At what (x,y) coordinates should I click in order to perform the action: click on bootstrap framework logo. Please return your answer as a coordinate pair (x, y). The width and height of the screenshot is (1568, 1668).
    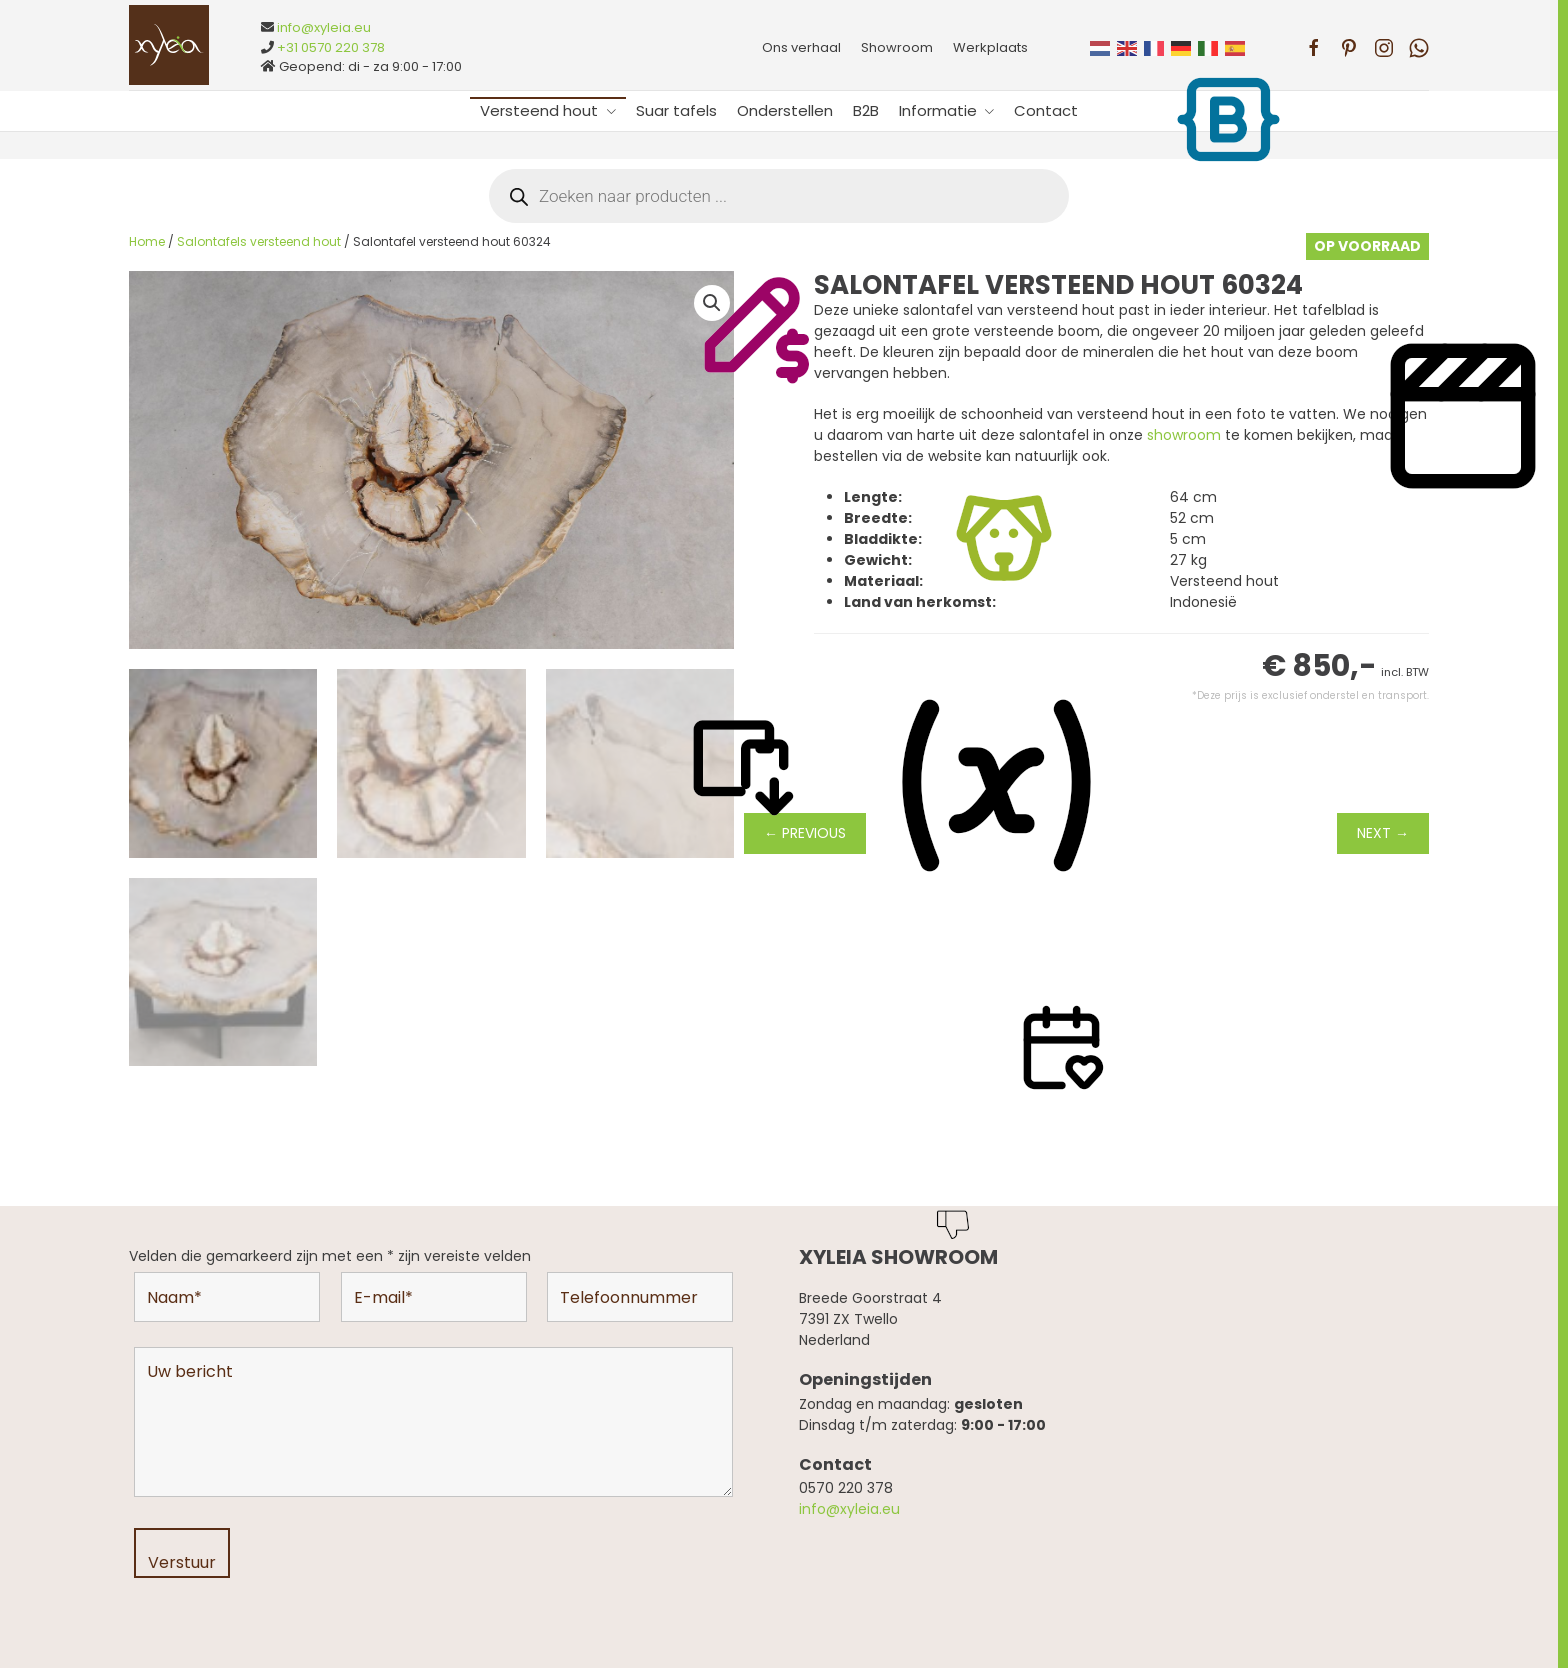
    Looking at the image, I should click on (1228, 119).